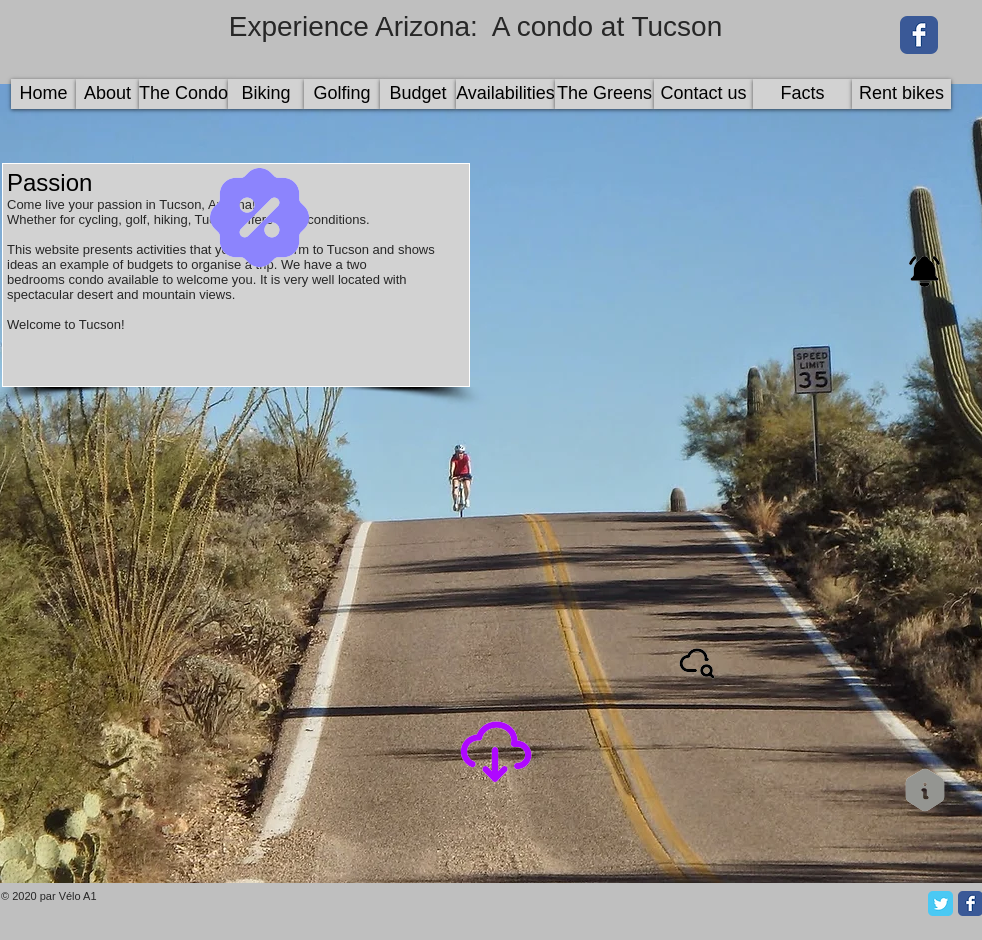 Image resolution: width=982 pixels, height=940 pixels. What do you see at coordinates (697, 661) in the screenshot?
I see `search files in cloud storage` at bounding box center [697, 661].